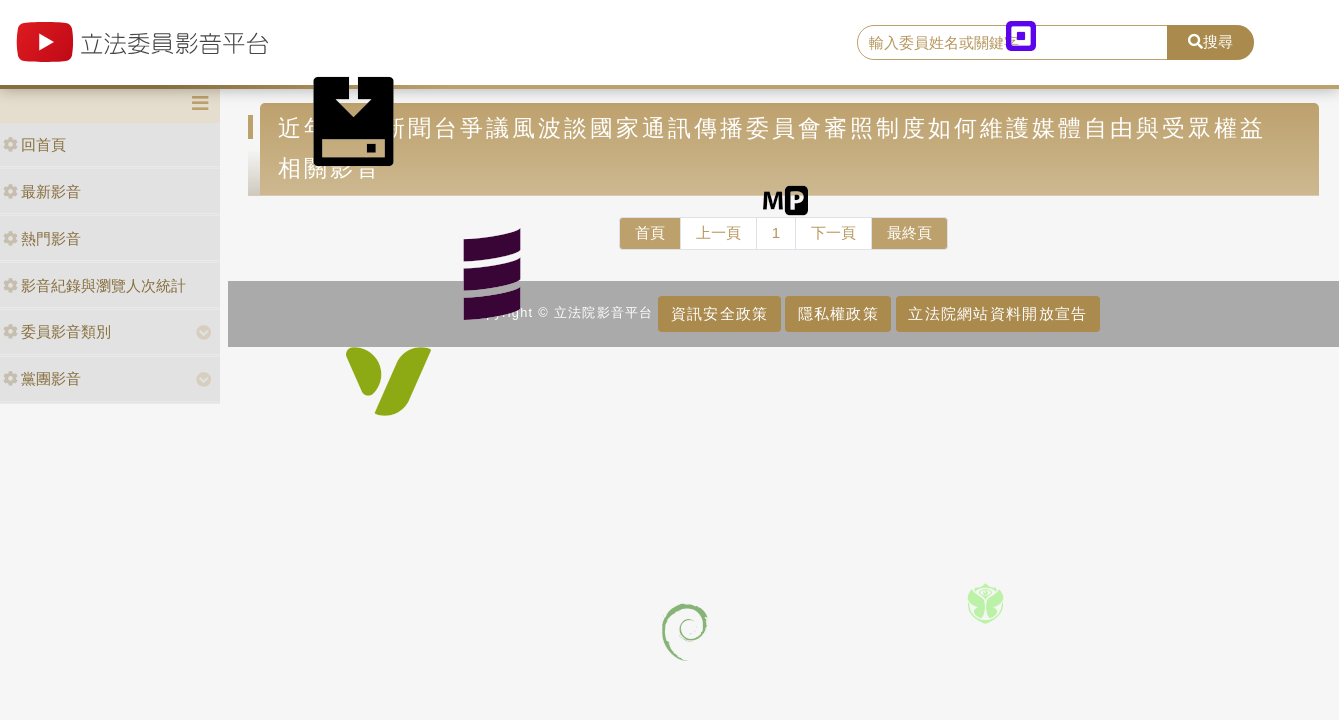  What do you see at coordinates (685, 632) in the screenshot?
I see `debian linux operating system logo` at bounding box center [685, 632].